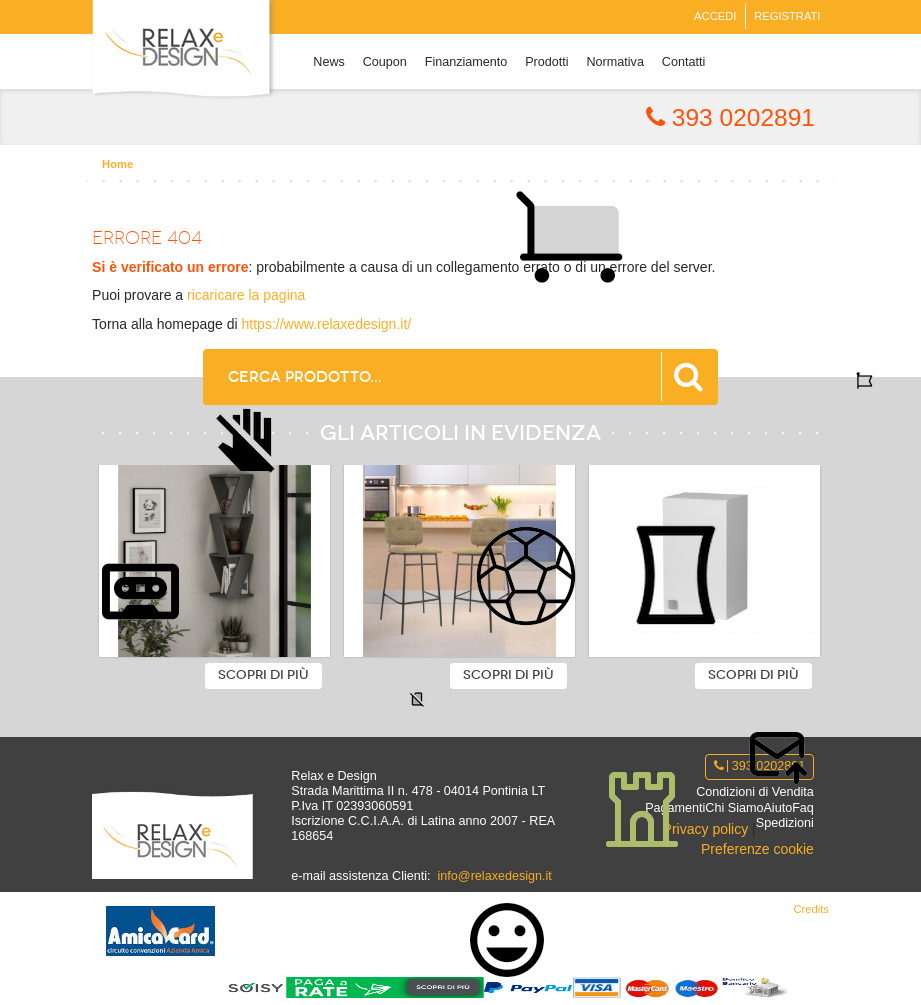 Image resolution: width=921 pixels, height=1005 pixels. What do you see at coordinates (676, 575) in the screenshot?
I see `switch to vertical panorama mode` at bounding box center [676, 575].